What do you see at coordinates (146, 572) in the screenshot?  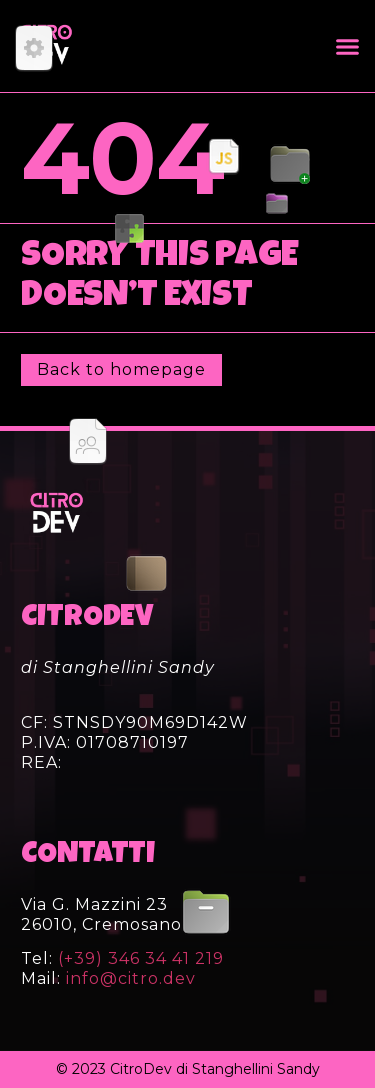 I see `access desktop folder` at bounding box center [146, 572].